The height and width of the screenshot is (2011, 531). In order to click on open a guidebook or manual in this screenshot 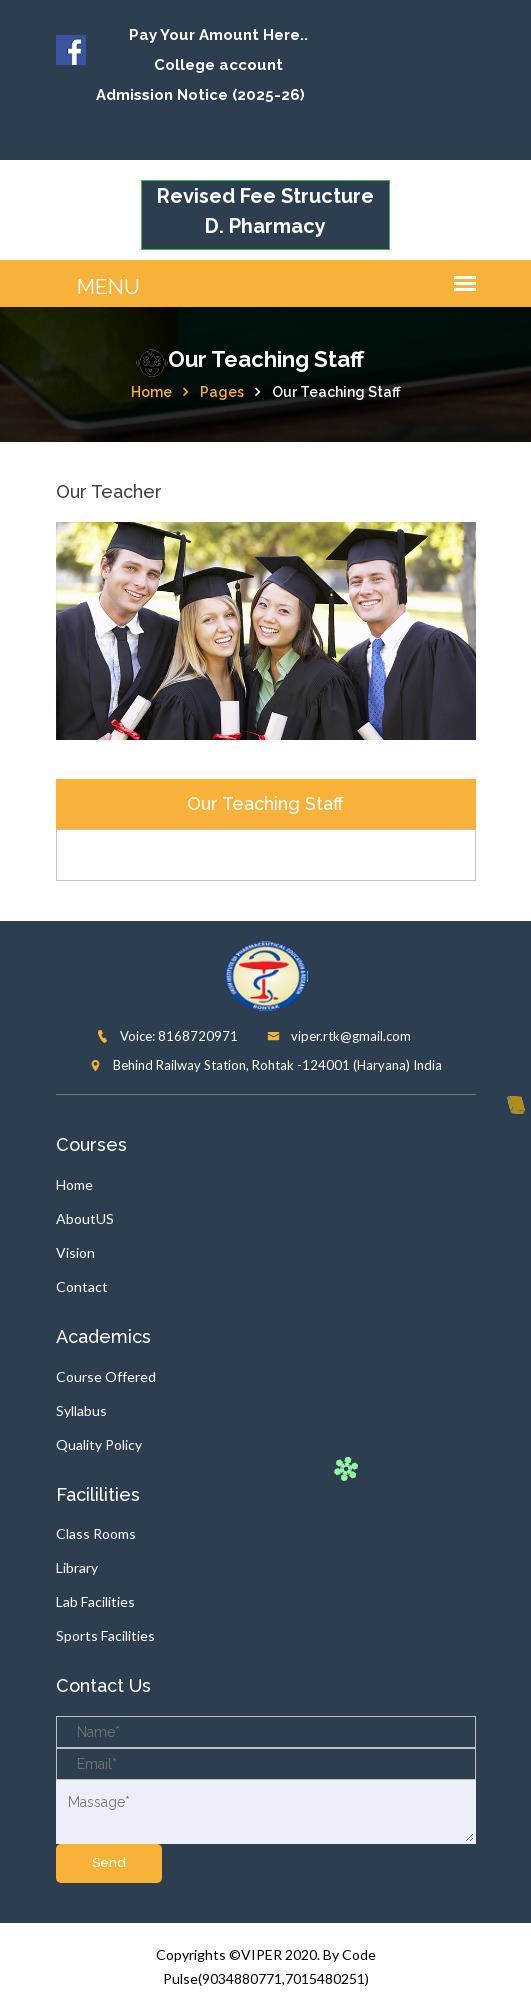, I will do `click(516, 1105)`.